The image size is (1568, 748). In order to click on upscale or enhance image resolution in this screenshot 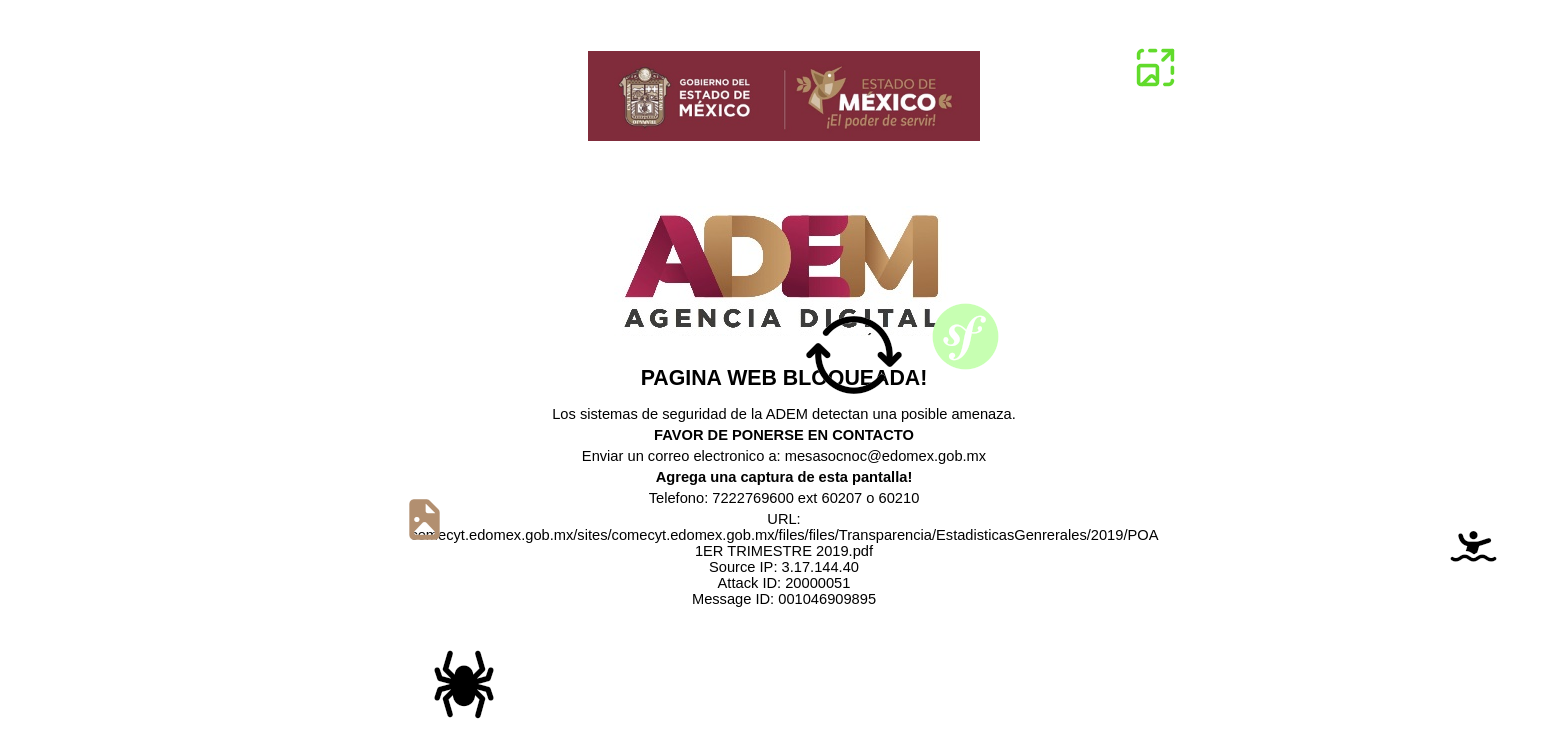, I will do `click(1155, 67)`.